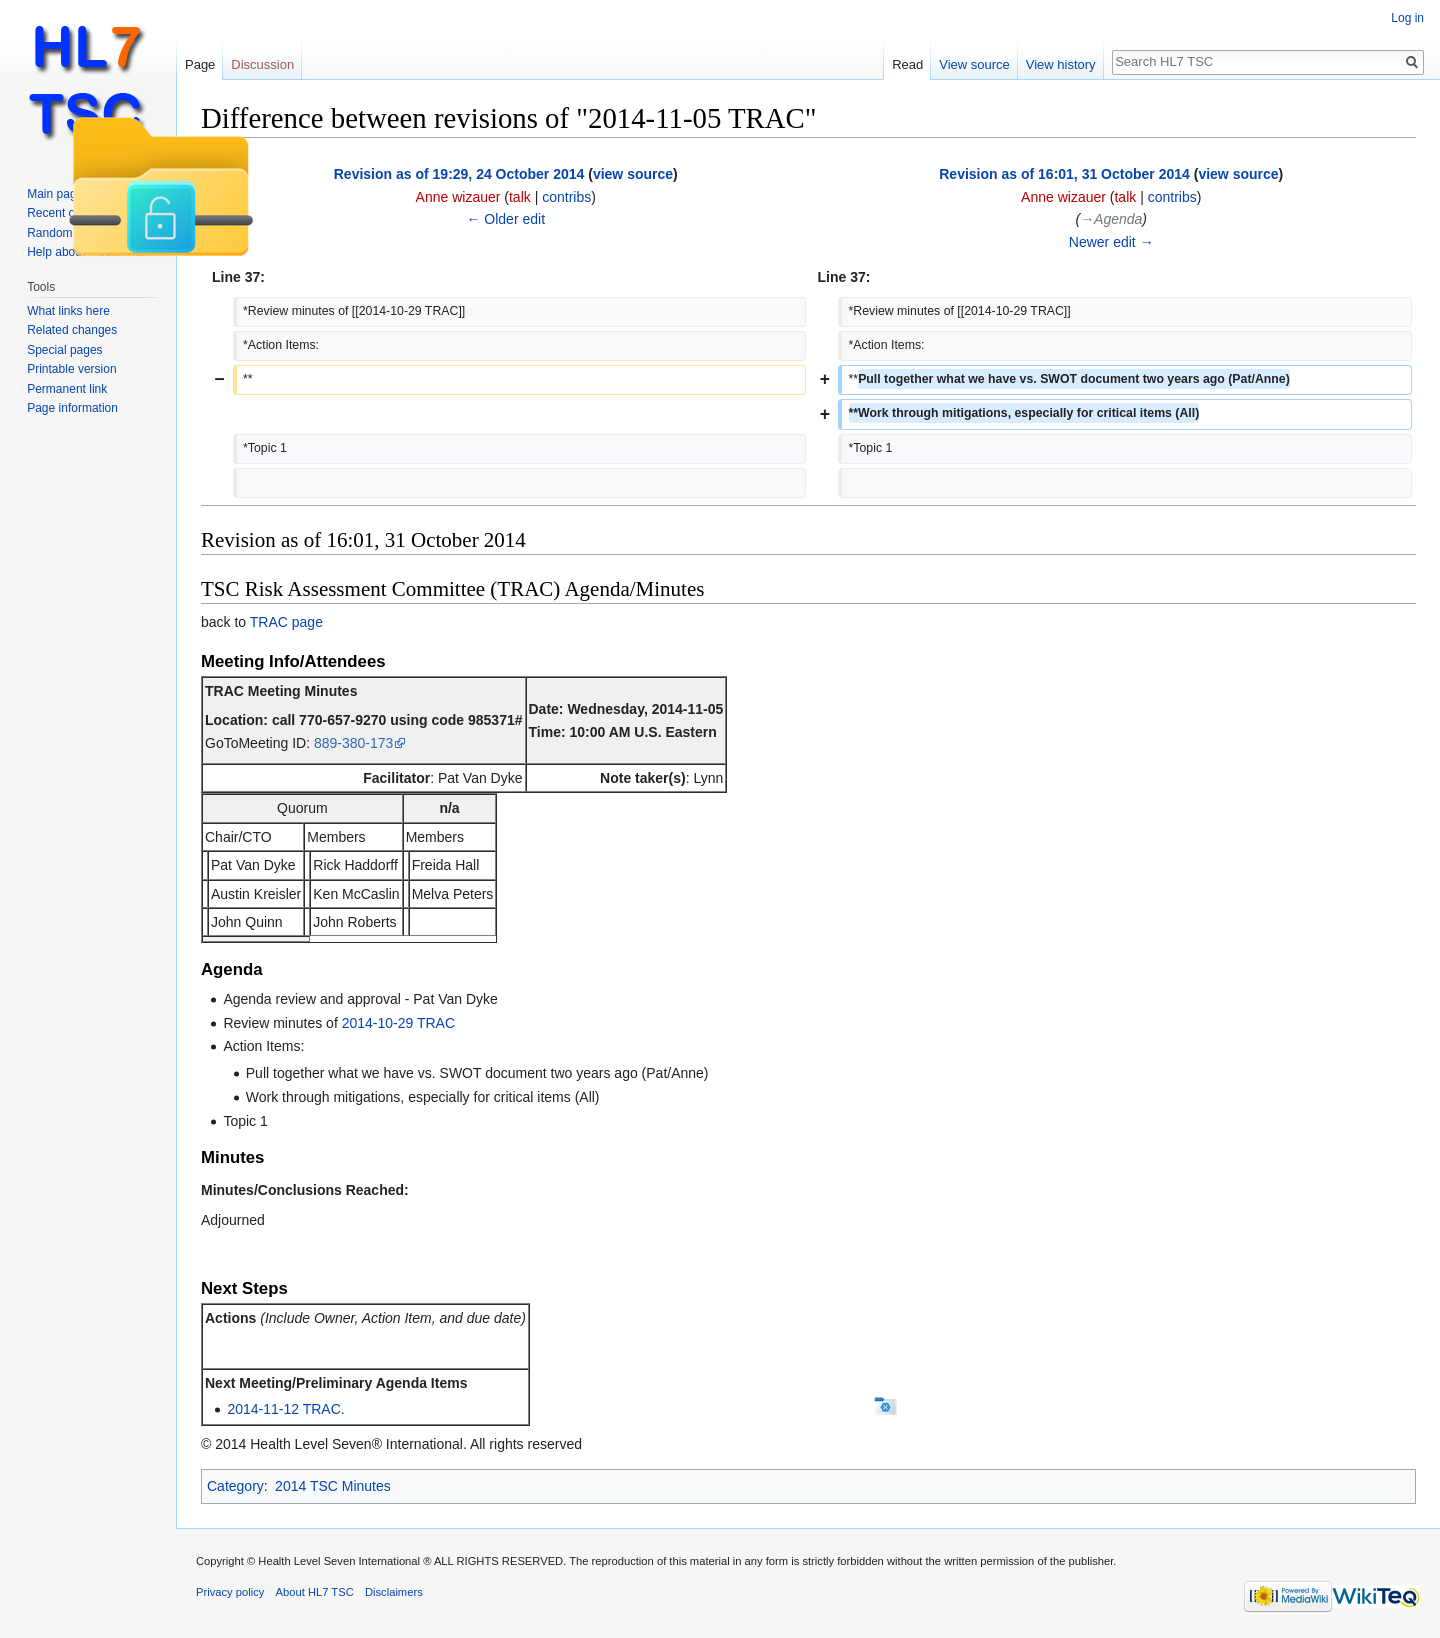  What do you see at coordinates (160, 191) in the screenshot?
I see `access an unlocked or unprotected folder` at bounding box center [160, 191].